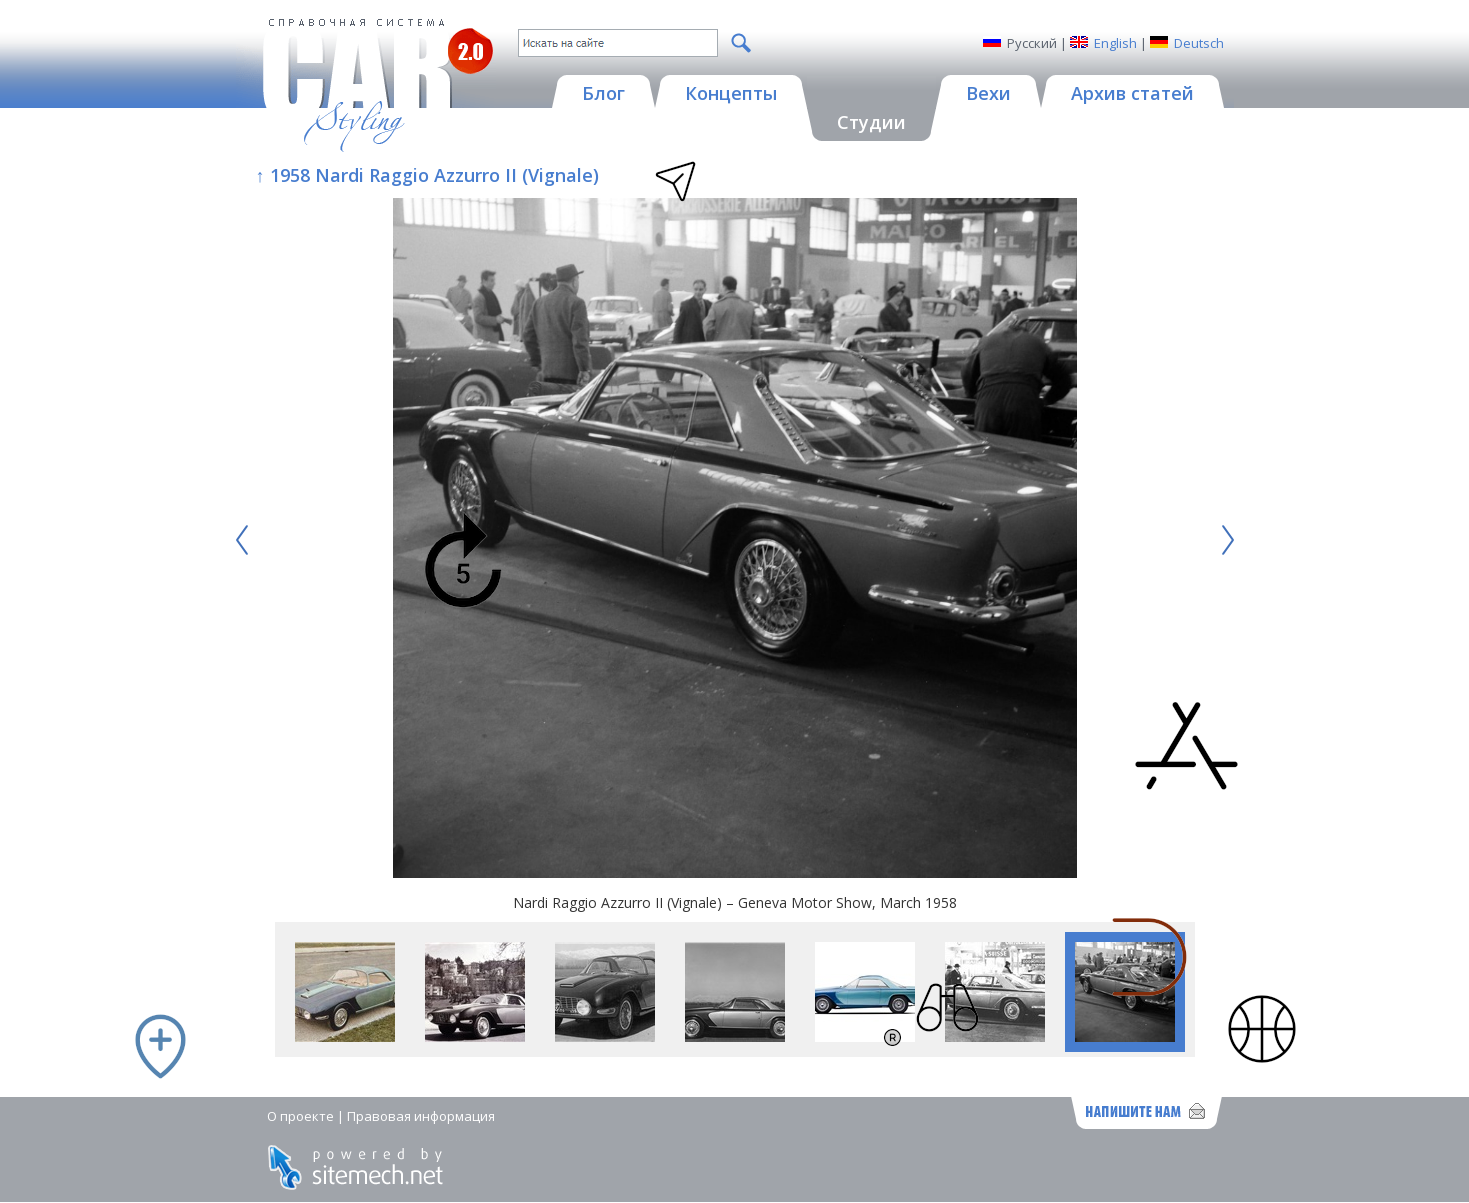 The width and height of the screenshot is (1469, 1203). I want to click on indicates registered trademark status, so click(892, 1037).